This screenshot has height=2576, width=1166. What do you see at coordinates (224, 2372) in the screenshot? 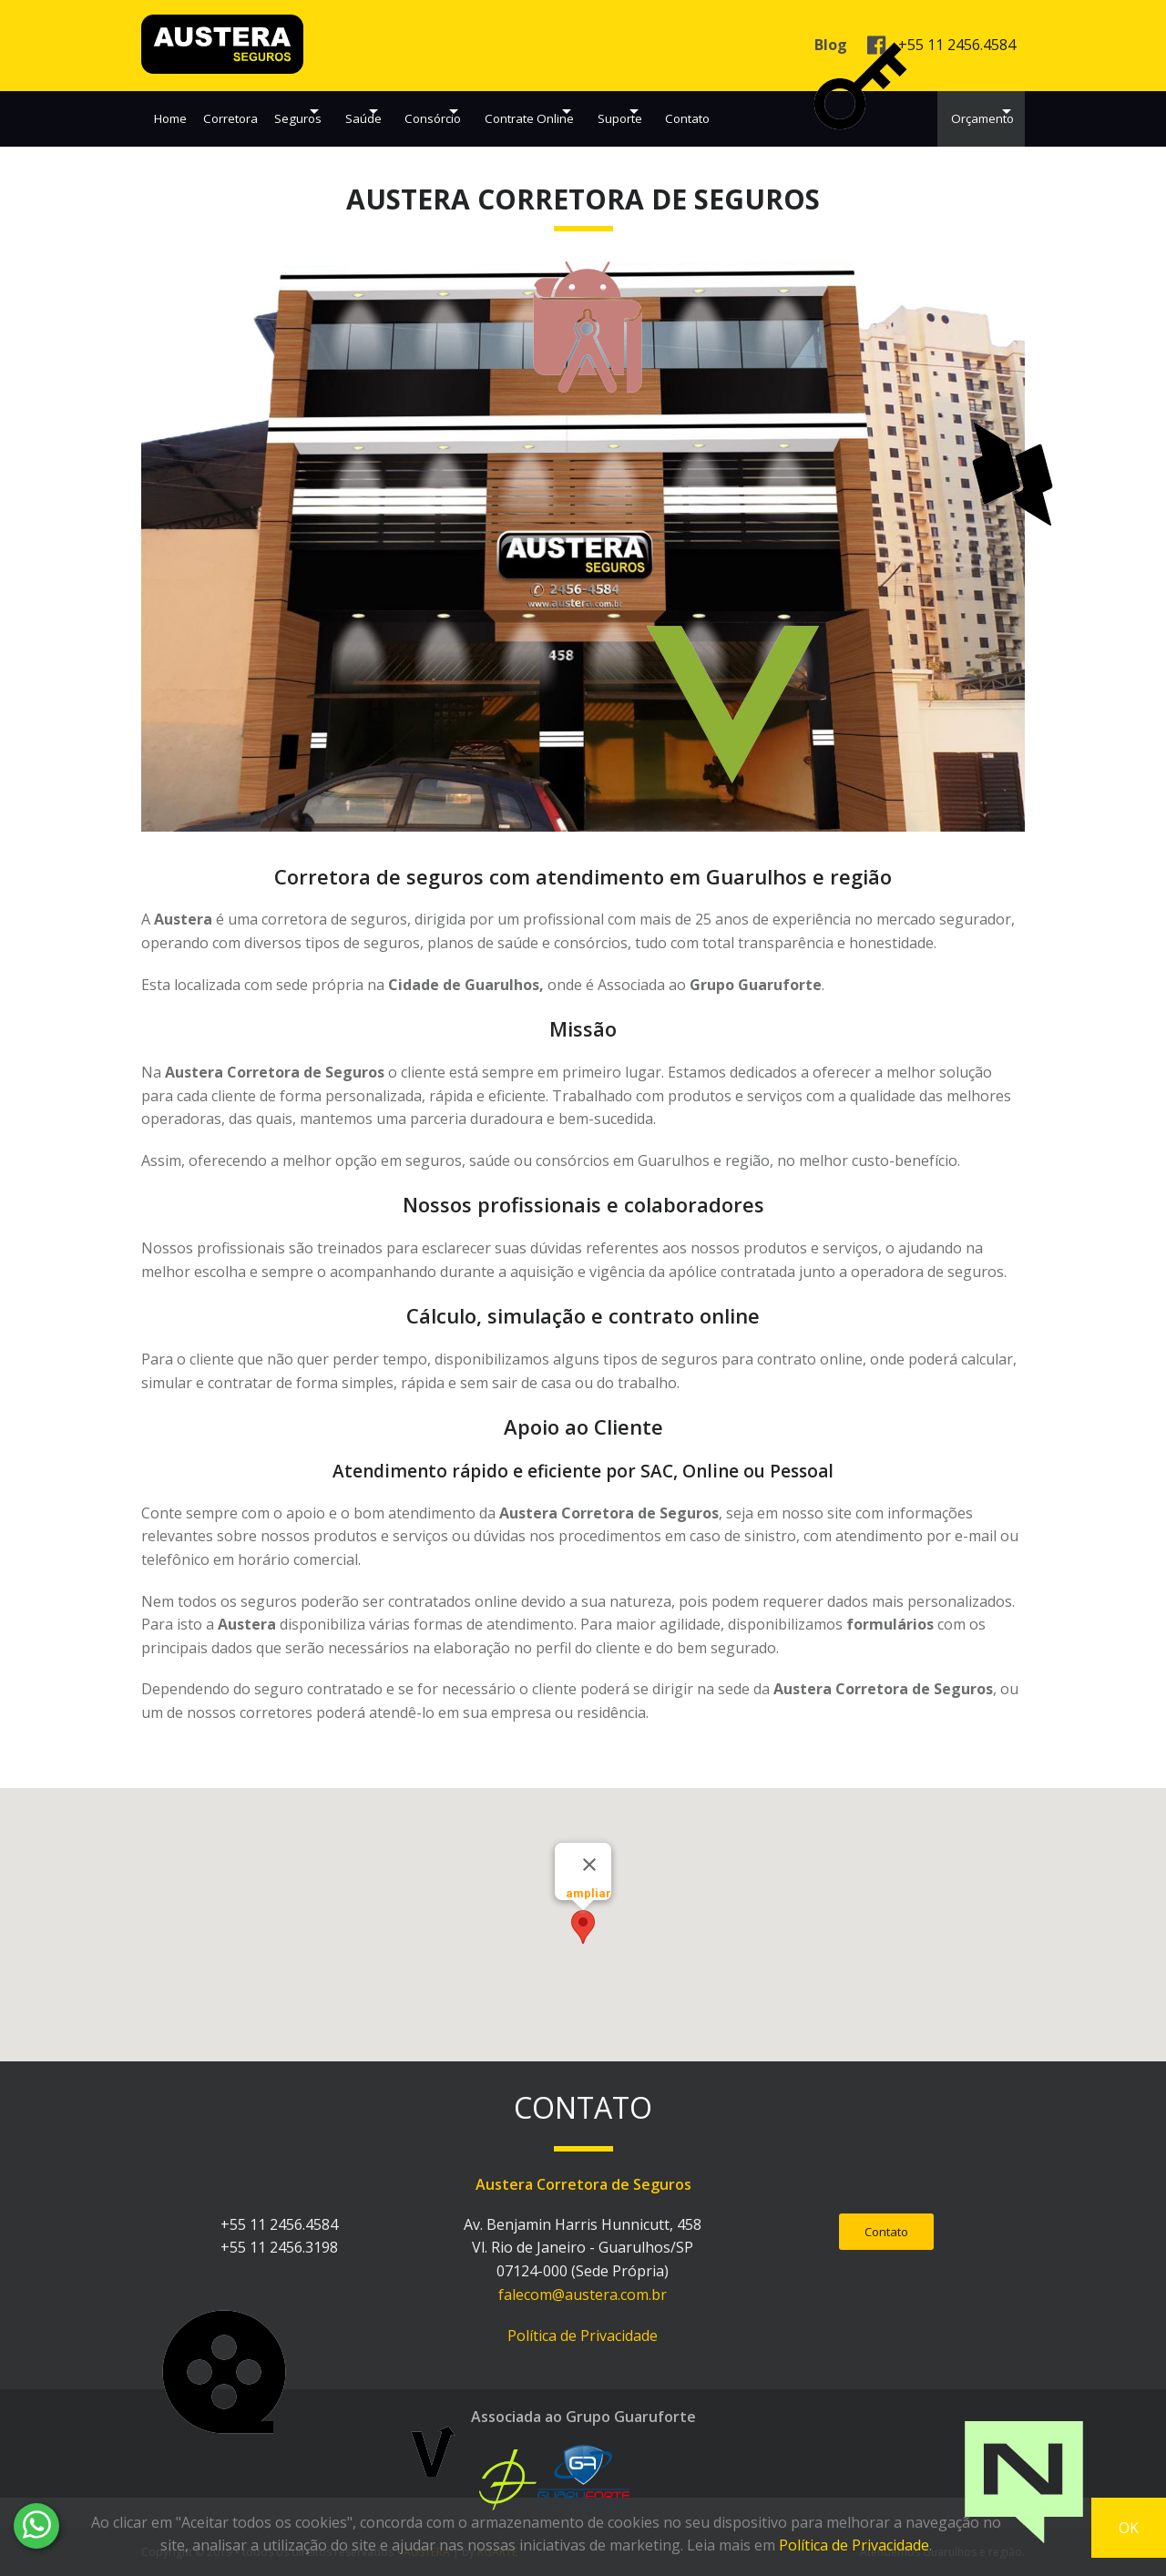
I see `browse movies or video content` at bounding box center [224, 2372].